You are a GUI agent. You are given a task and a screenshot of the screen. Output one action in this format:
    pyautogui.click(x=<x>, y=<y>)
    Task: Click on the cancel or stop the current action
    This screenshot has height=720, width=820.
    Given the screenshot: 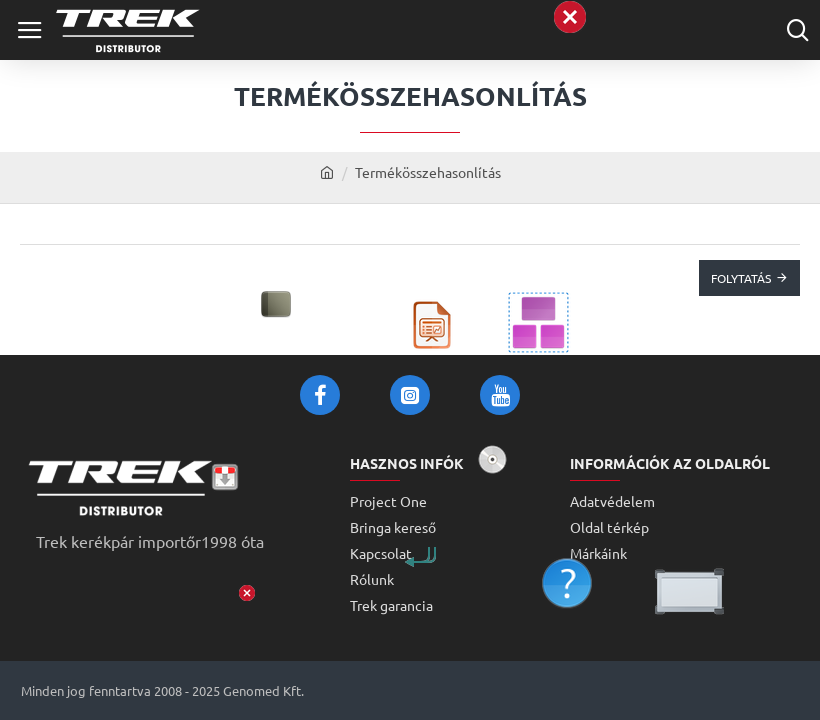 What is the action you would take?
    pyautogui.click(x=570, y=17)
    